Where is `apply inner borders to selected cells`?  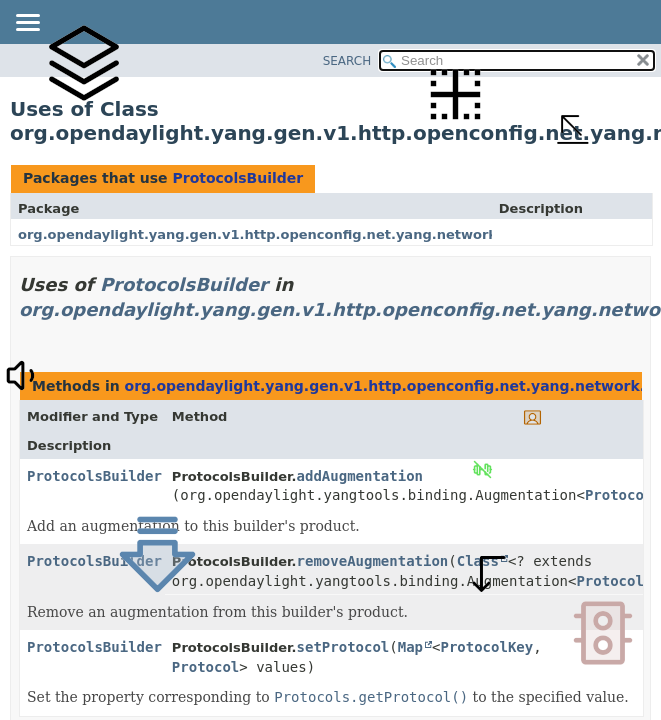 apply inner borders to selected cells is located at coordinates (455, 94).